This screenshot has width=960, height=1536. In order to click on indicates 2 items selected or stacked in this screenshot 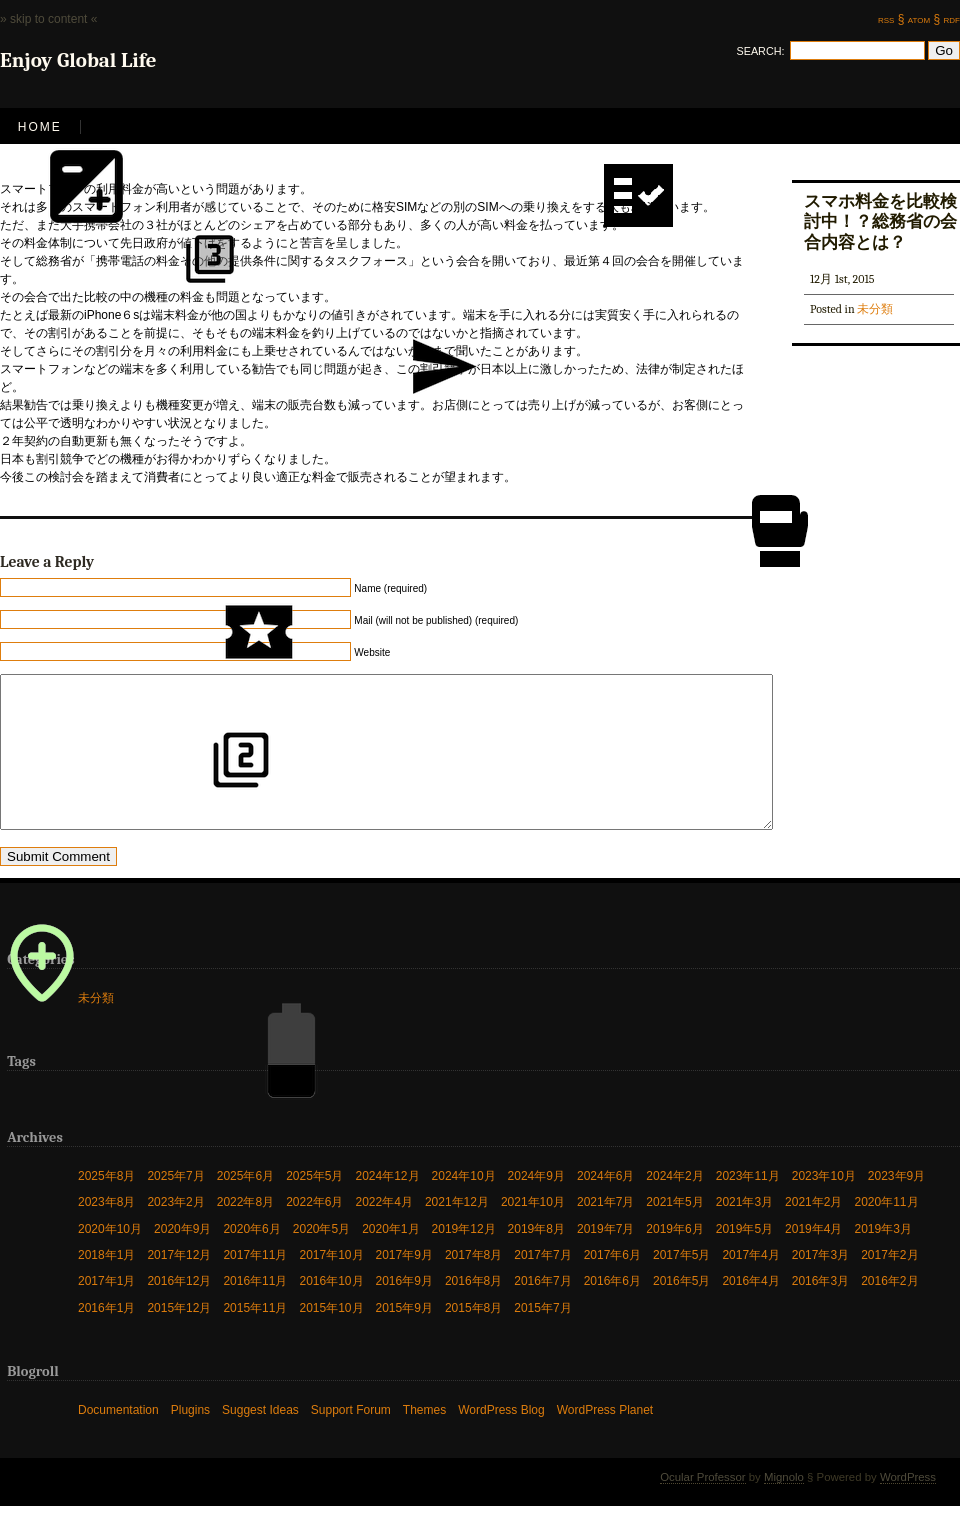, I will do `click(241, 760)`.